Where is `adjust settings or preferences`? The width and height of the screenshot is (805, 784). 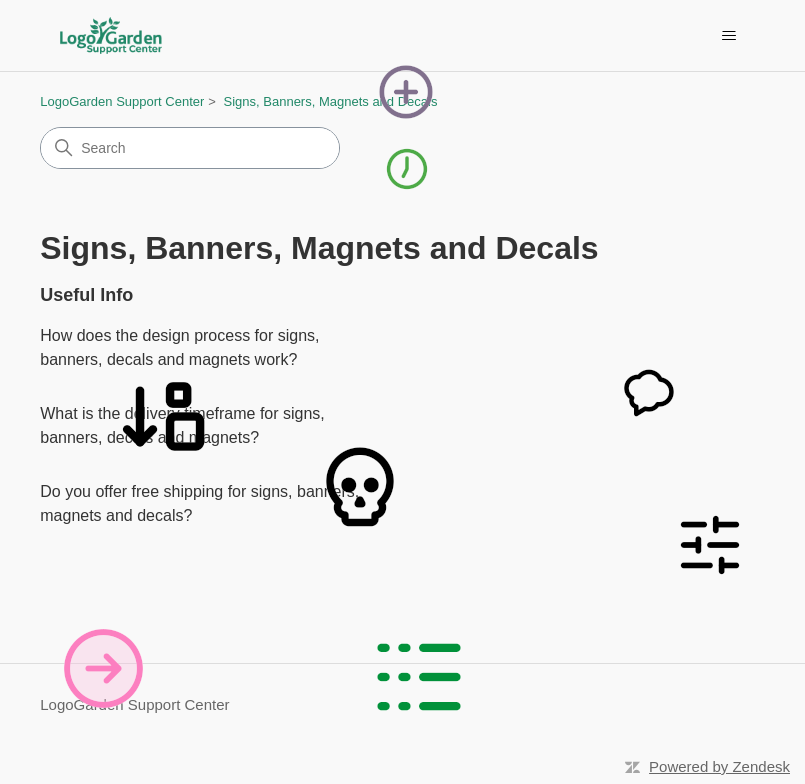 adjust settings or preferences is located at coordinates (710, 545).